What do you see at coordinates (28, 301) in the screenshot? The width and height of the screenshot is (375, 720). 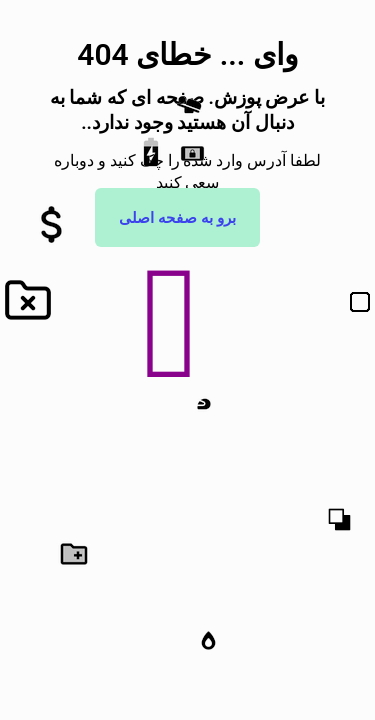 I see `delete a folder` at bounding box center [28, 301].